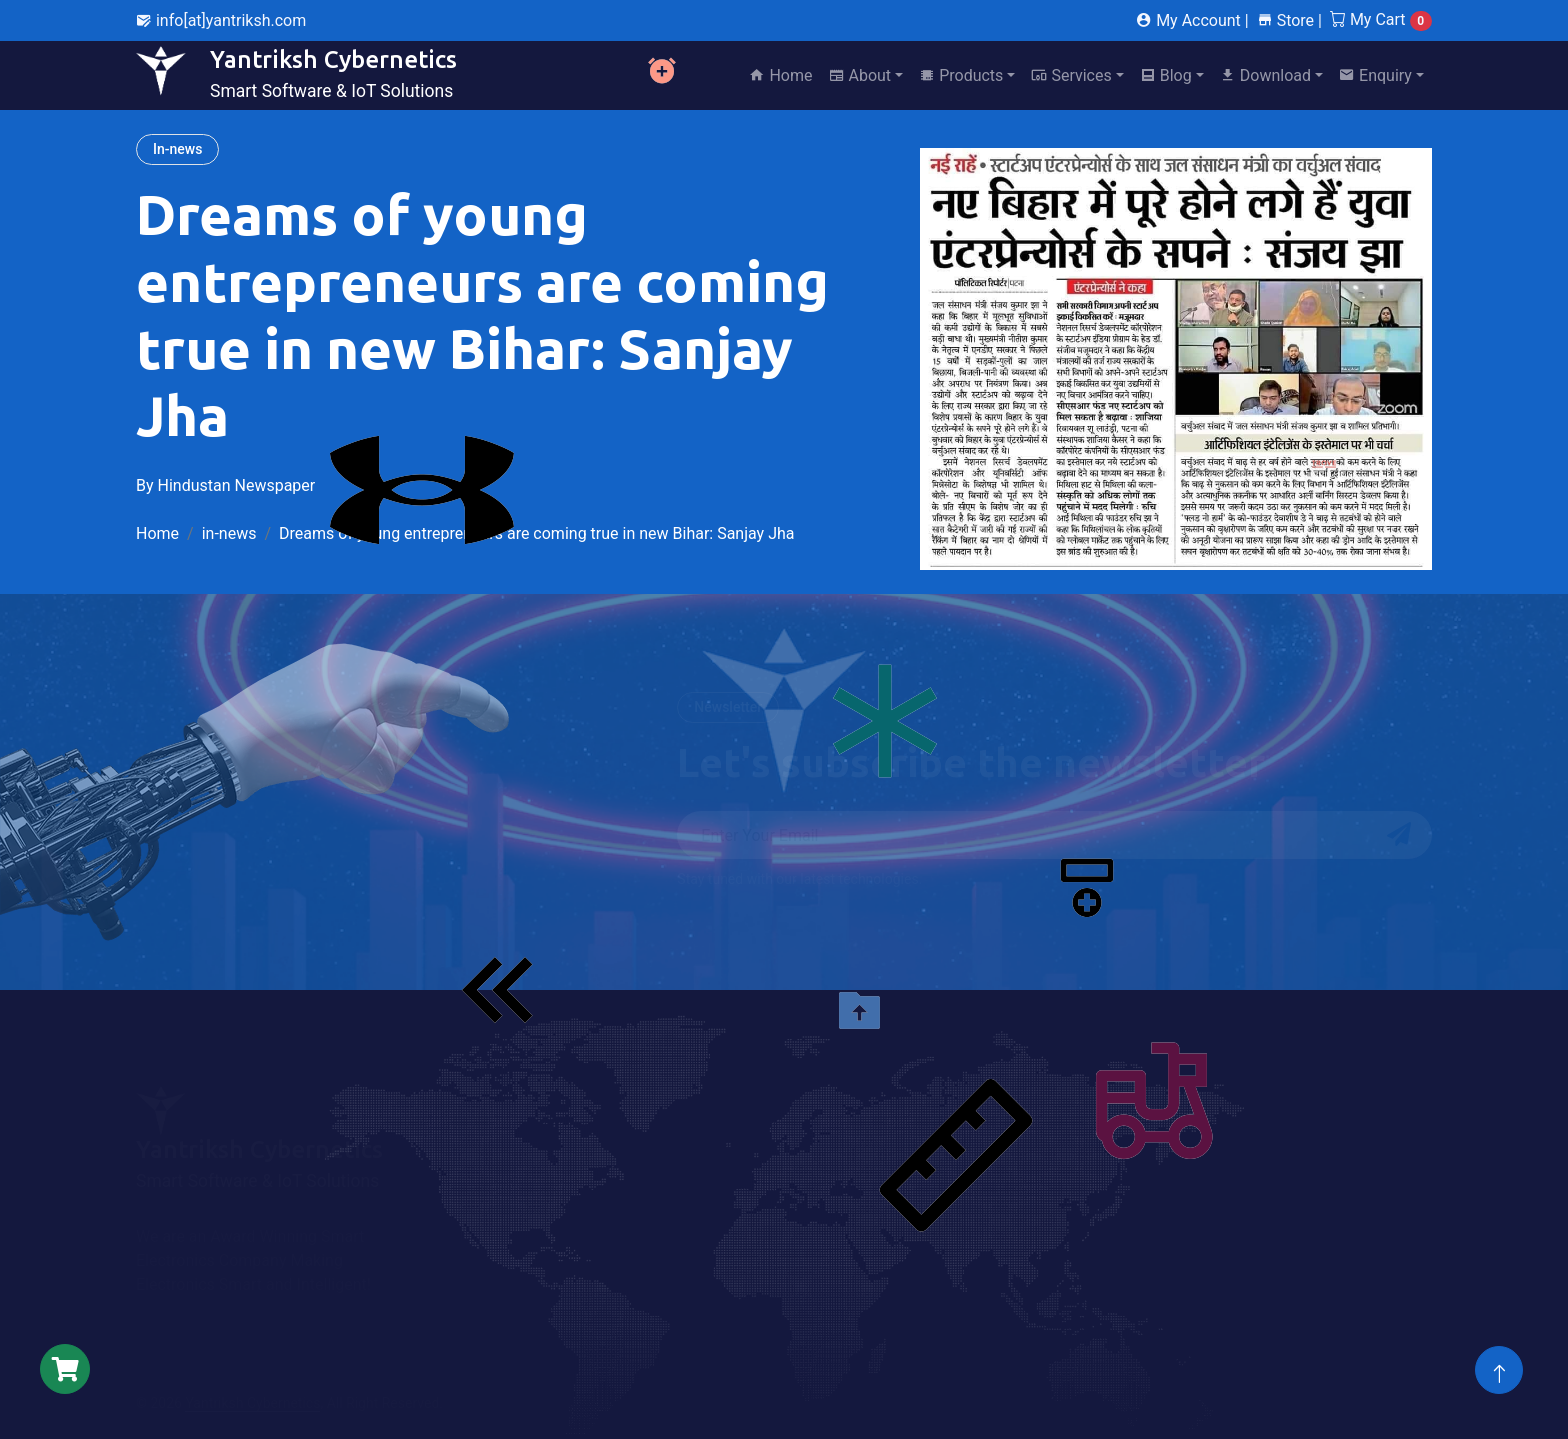 This screenshot has width=1568, height=1439. I want to click on insert a new row below the current selection, so click(1087, 885).